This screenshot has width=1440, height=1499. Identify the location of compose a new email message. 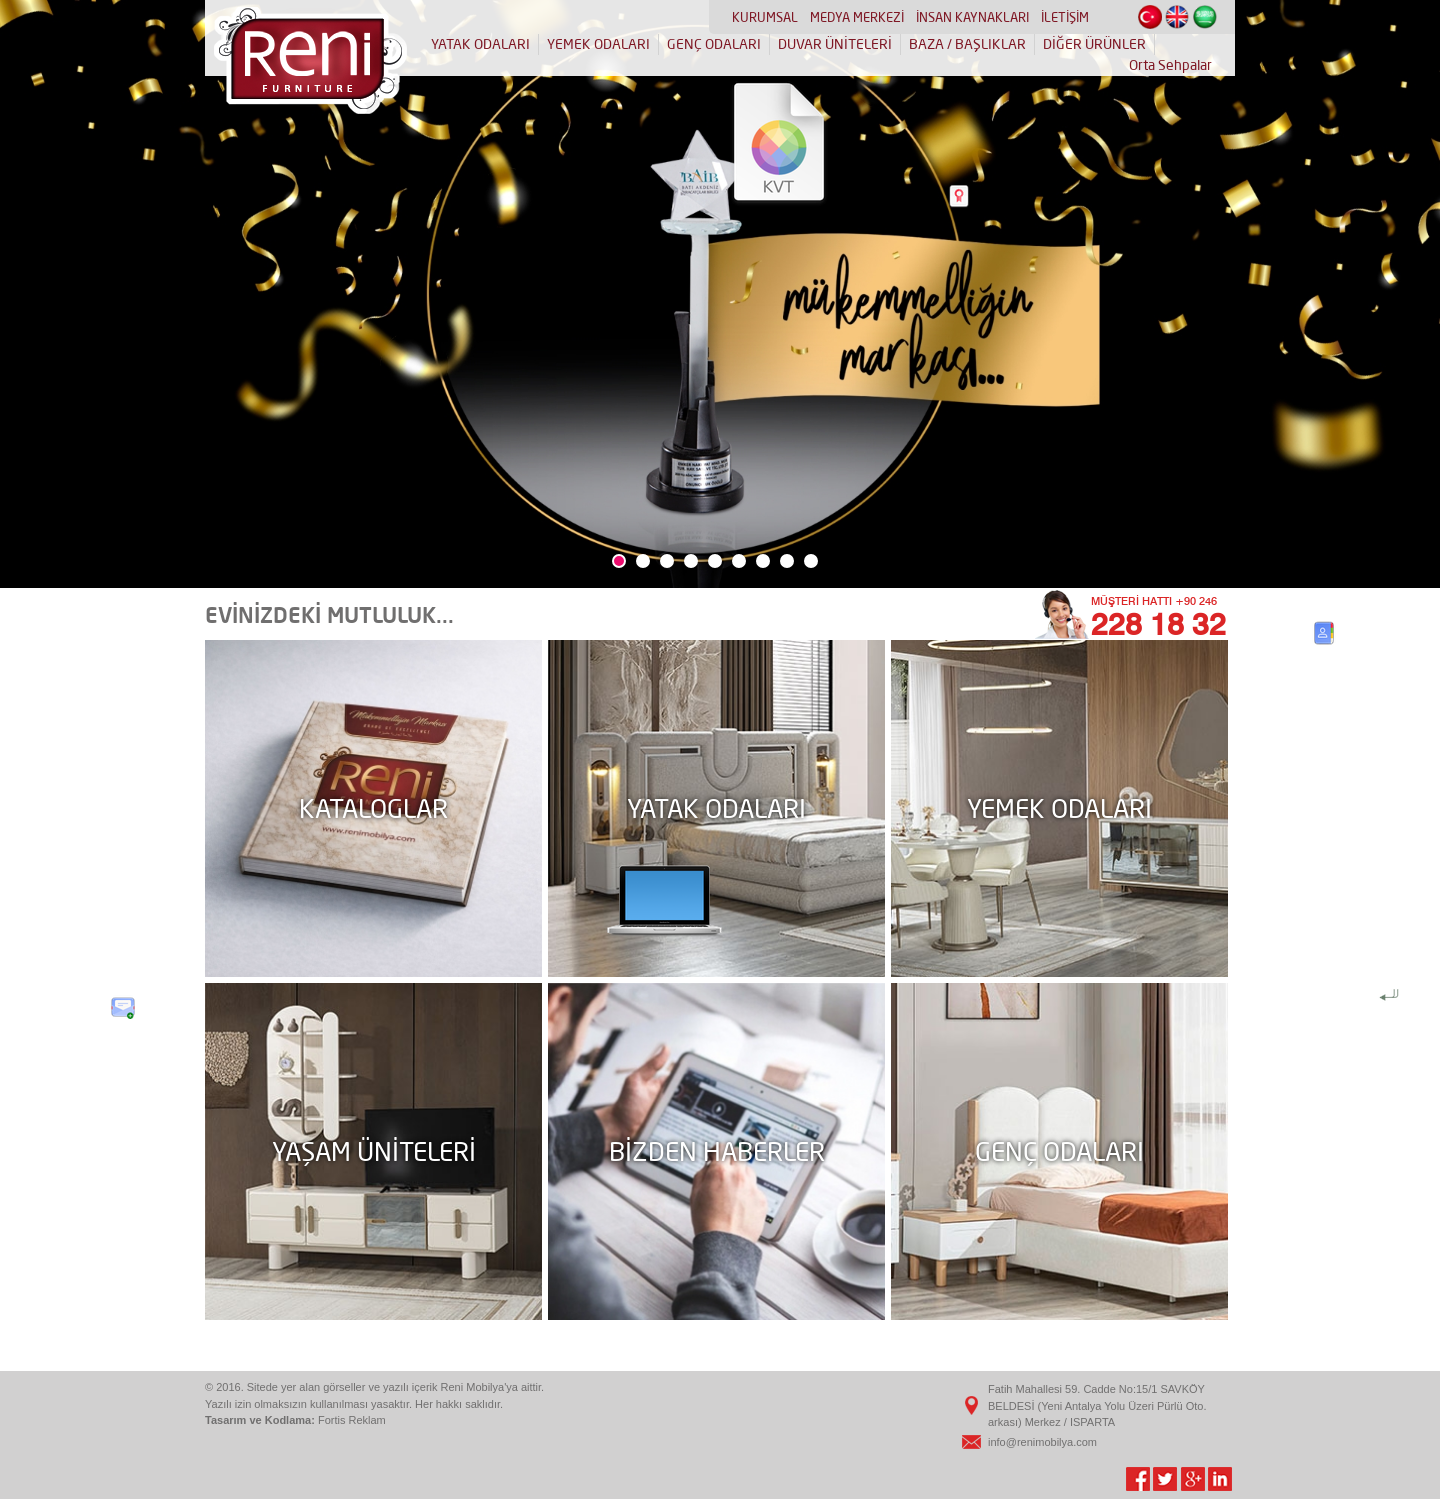
(123, 1007).